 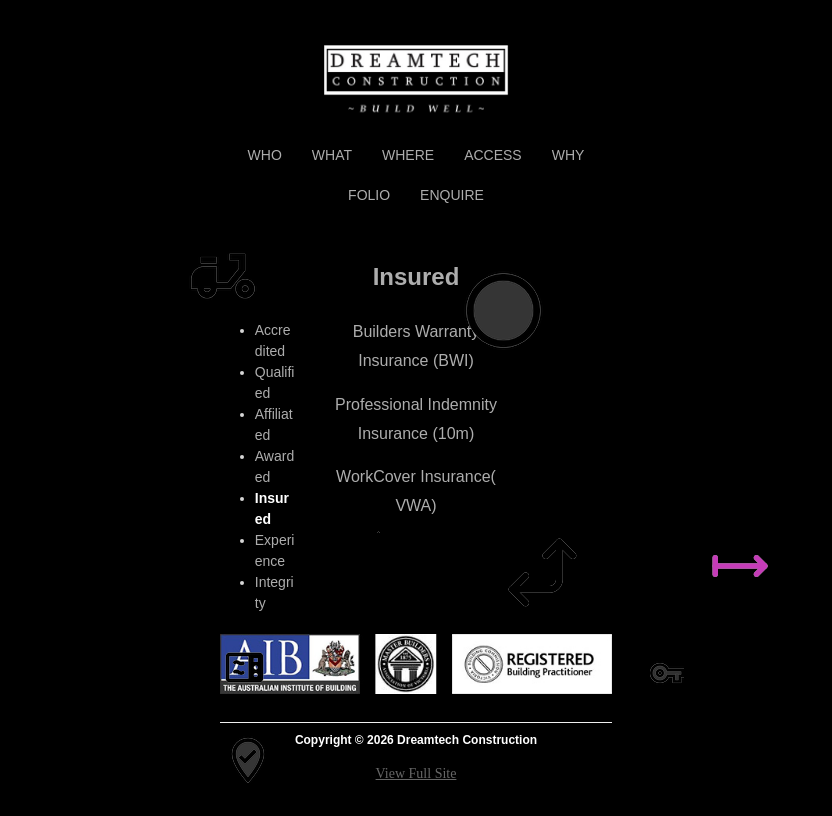 I want to click on confirm or select a voting location, so click(x=248, y=760).